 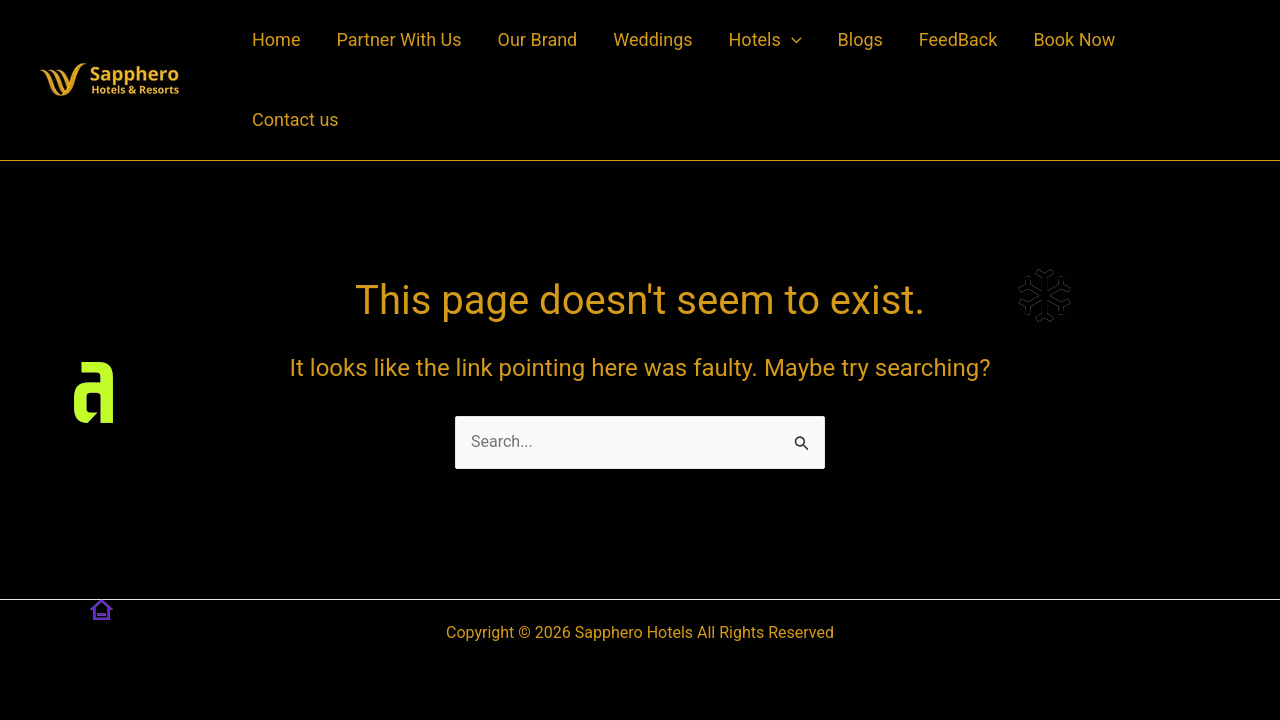 What do you see at coordinates (1044, 295) in the screenshot?
I see `activate cooling or air conditioning mode` at bounding box center [1044, 295].